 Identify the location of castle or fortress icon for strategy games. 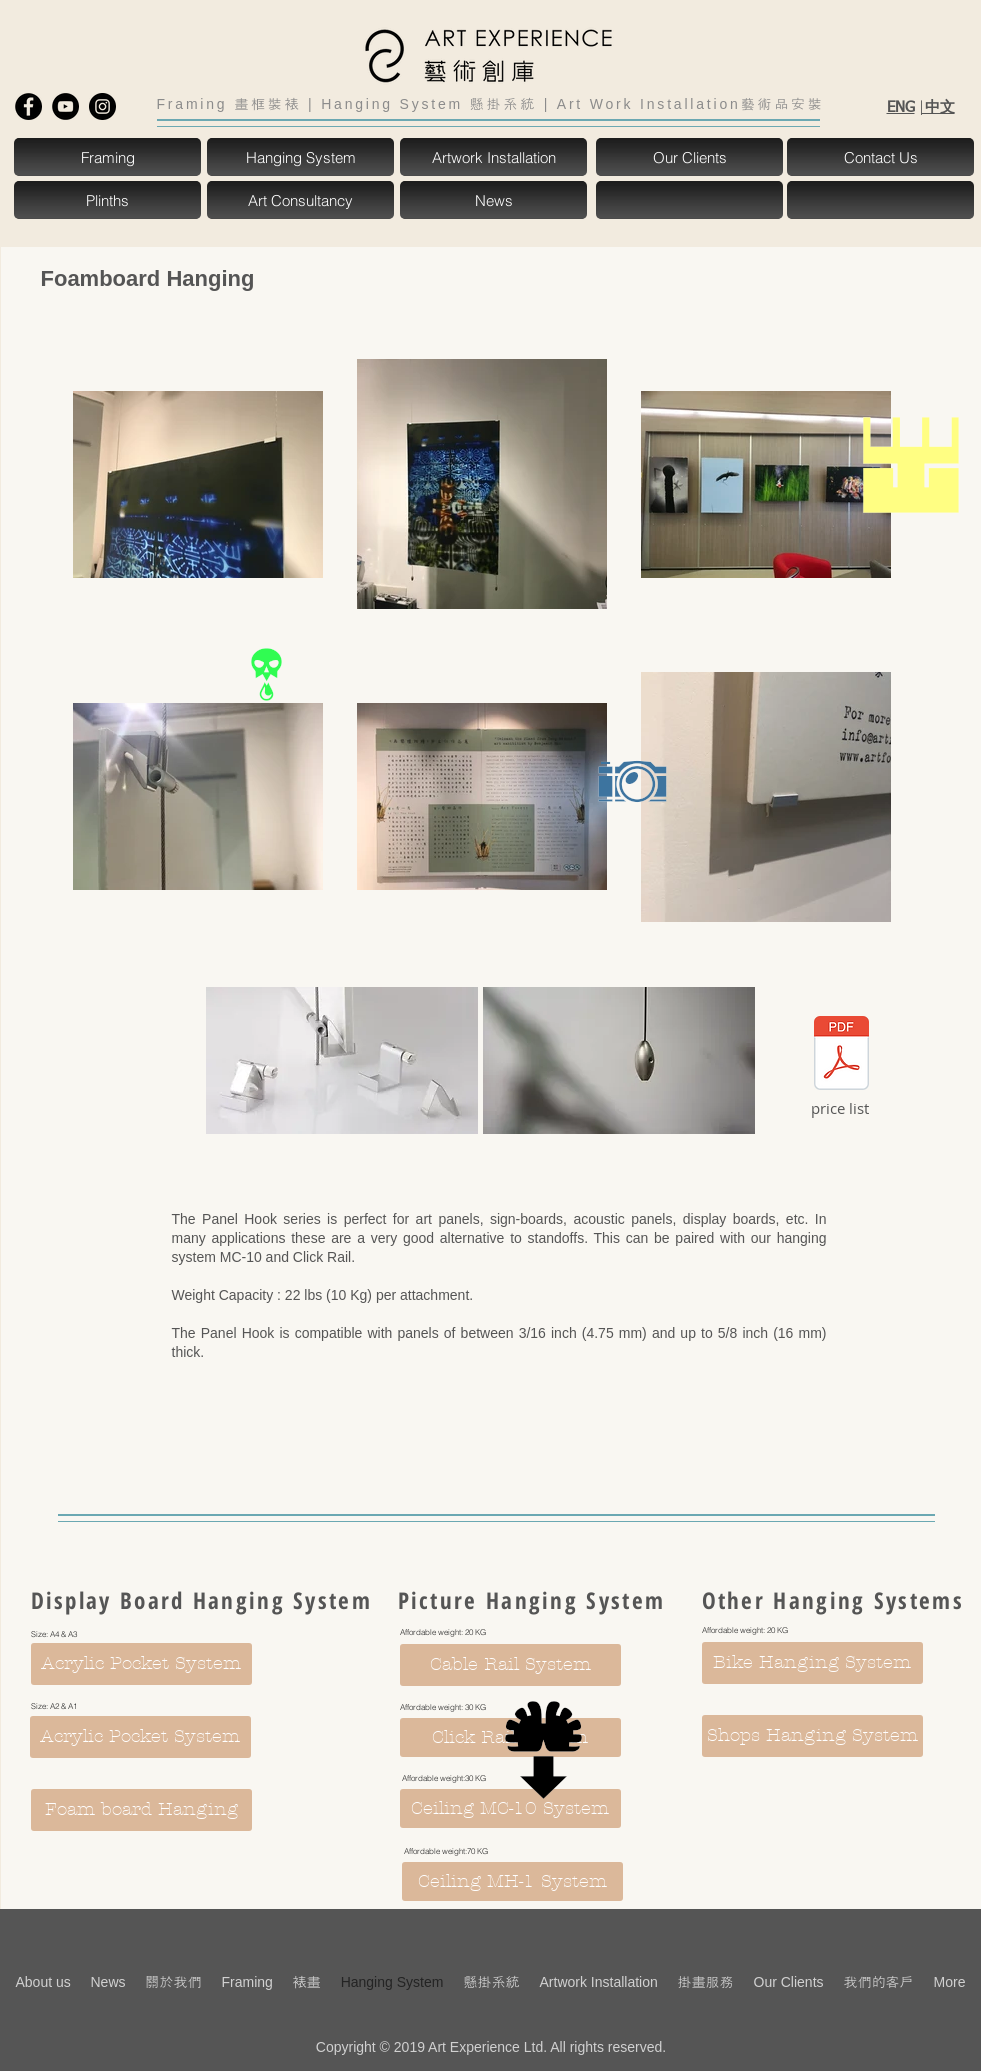
(911, 465).